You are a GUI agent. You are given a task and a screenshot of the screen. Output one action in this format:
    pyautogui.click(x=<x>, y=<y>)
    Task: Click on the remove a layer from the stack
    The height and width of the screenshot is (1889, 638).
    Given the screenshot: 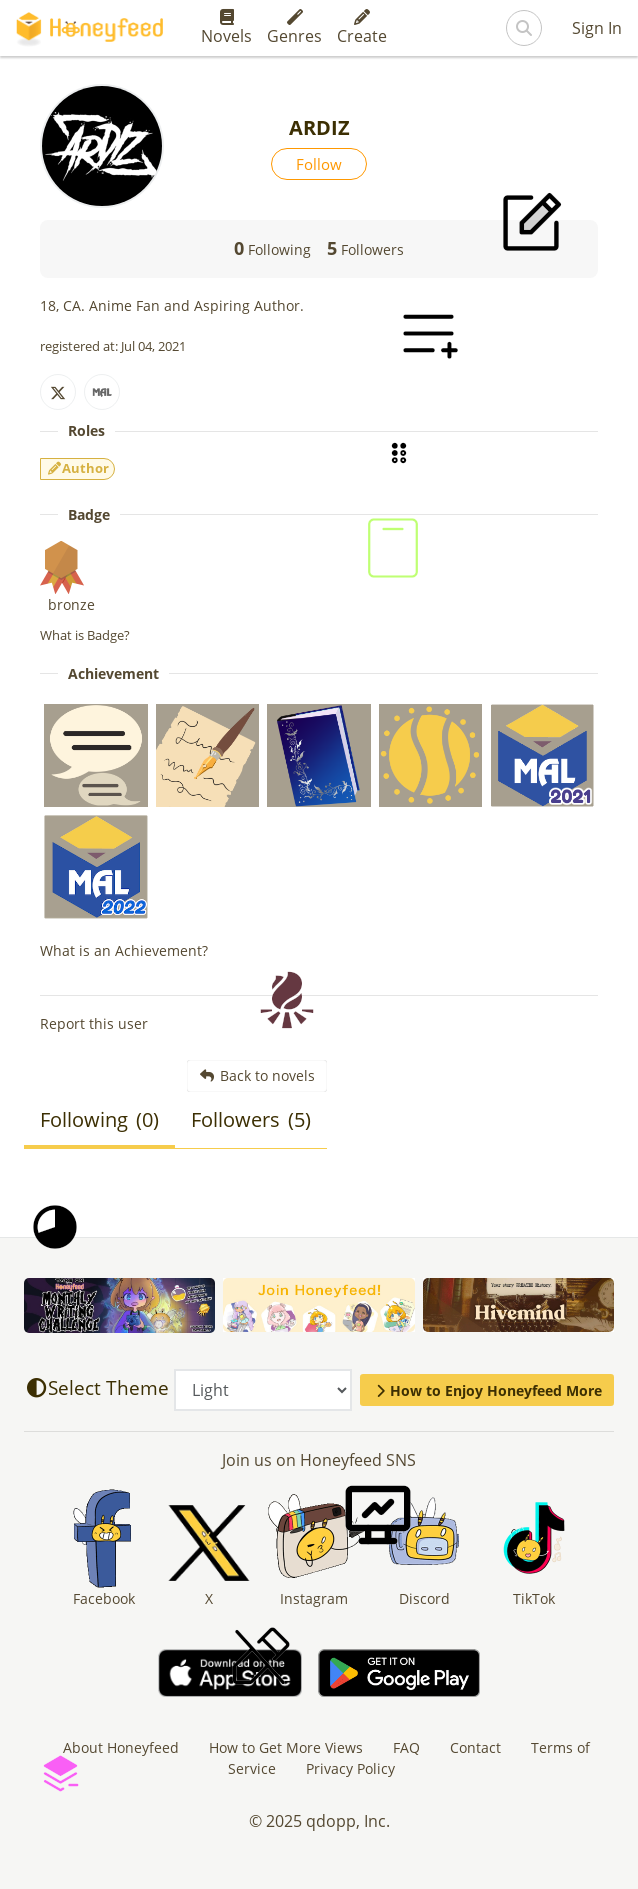 What is the action you would take?
    pyautogui.click(x=60, y=1773)
    